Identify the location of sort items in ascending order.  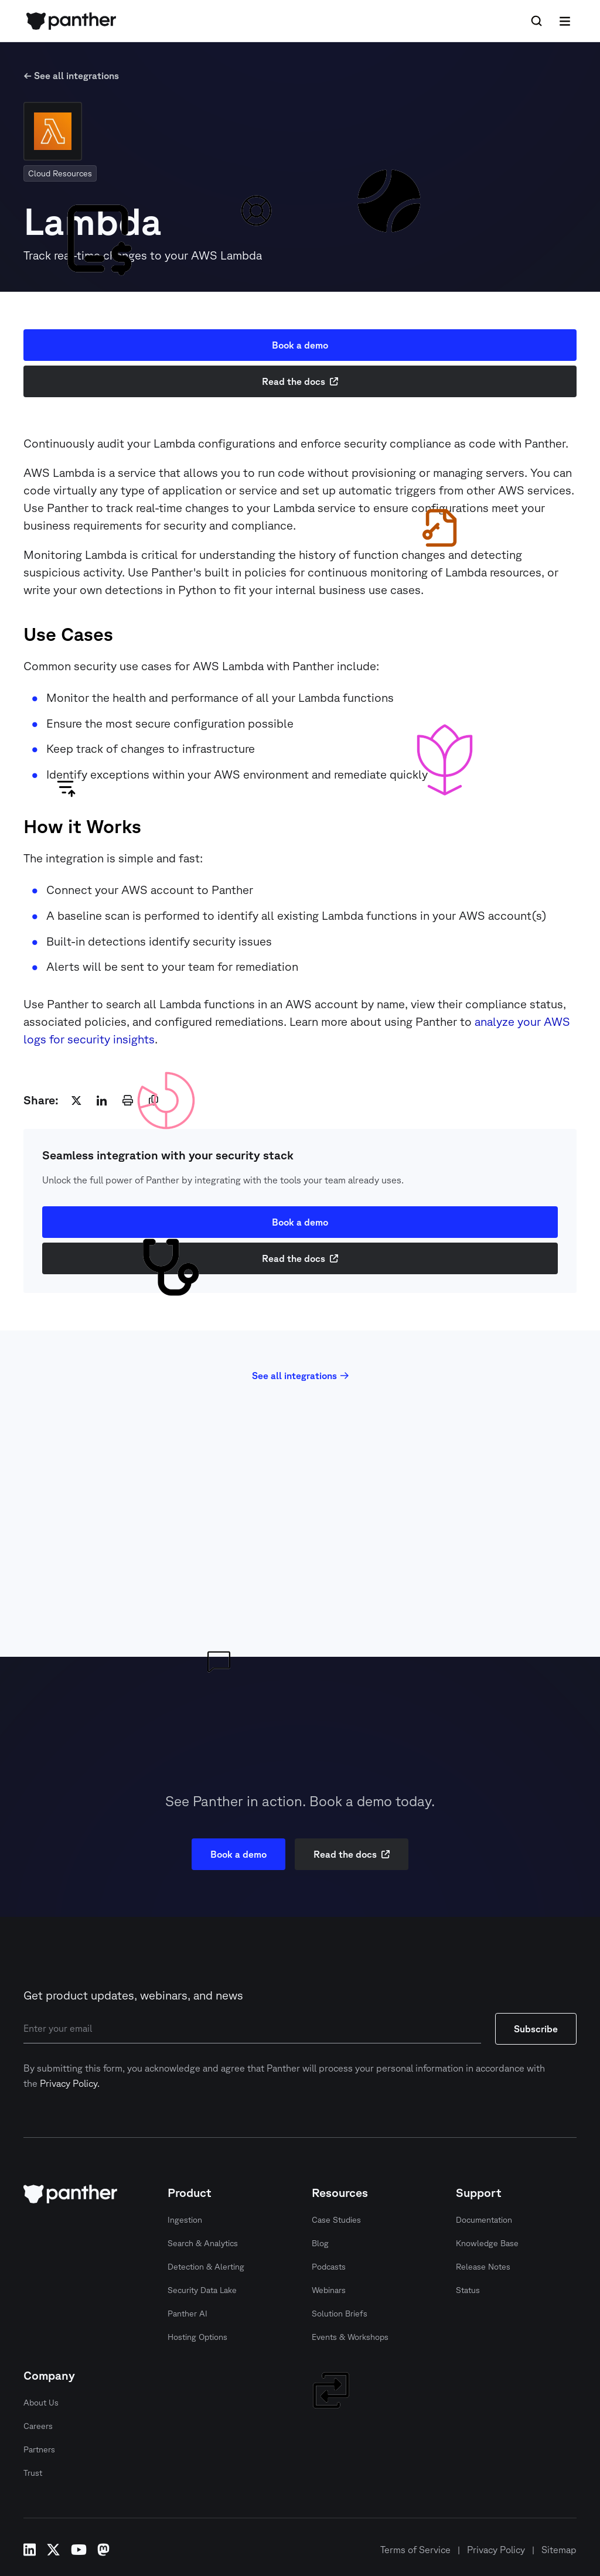
(65, 787).